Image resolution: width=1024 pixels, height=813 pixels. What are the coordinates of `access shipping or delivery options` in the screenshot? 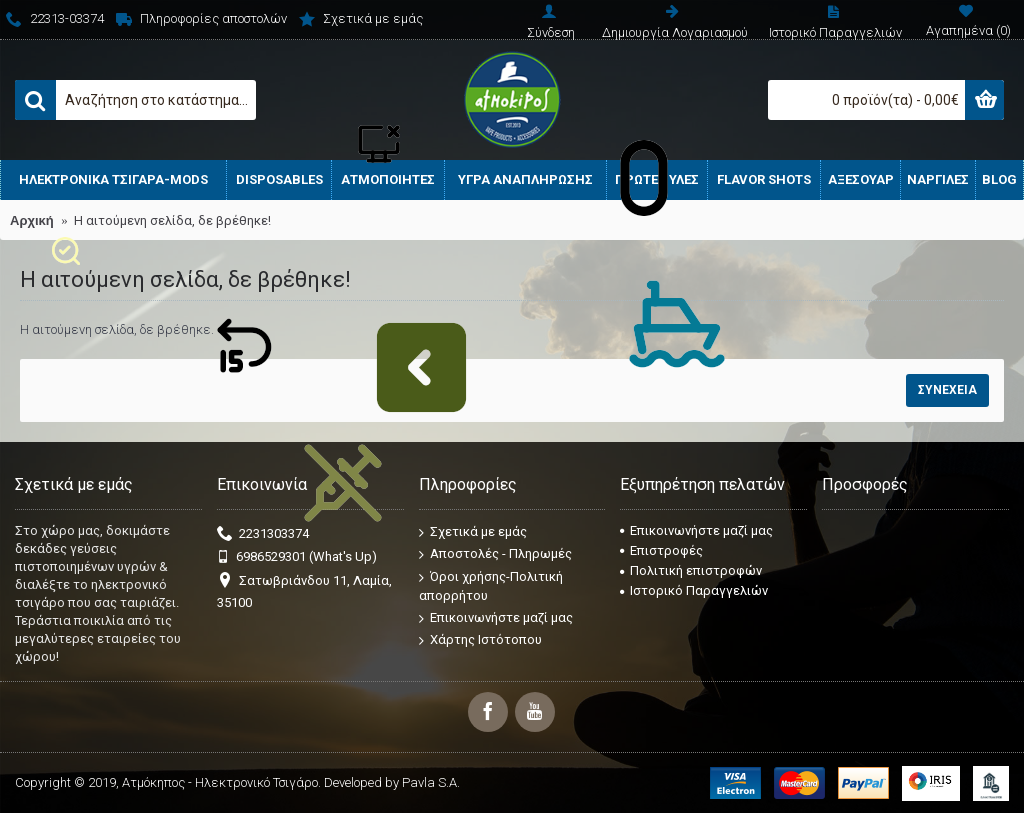 It's located at (677, 324).